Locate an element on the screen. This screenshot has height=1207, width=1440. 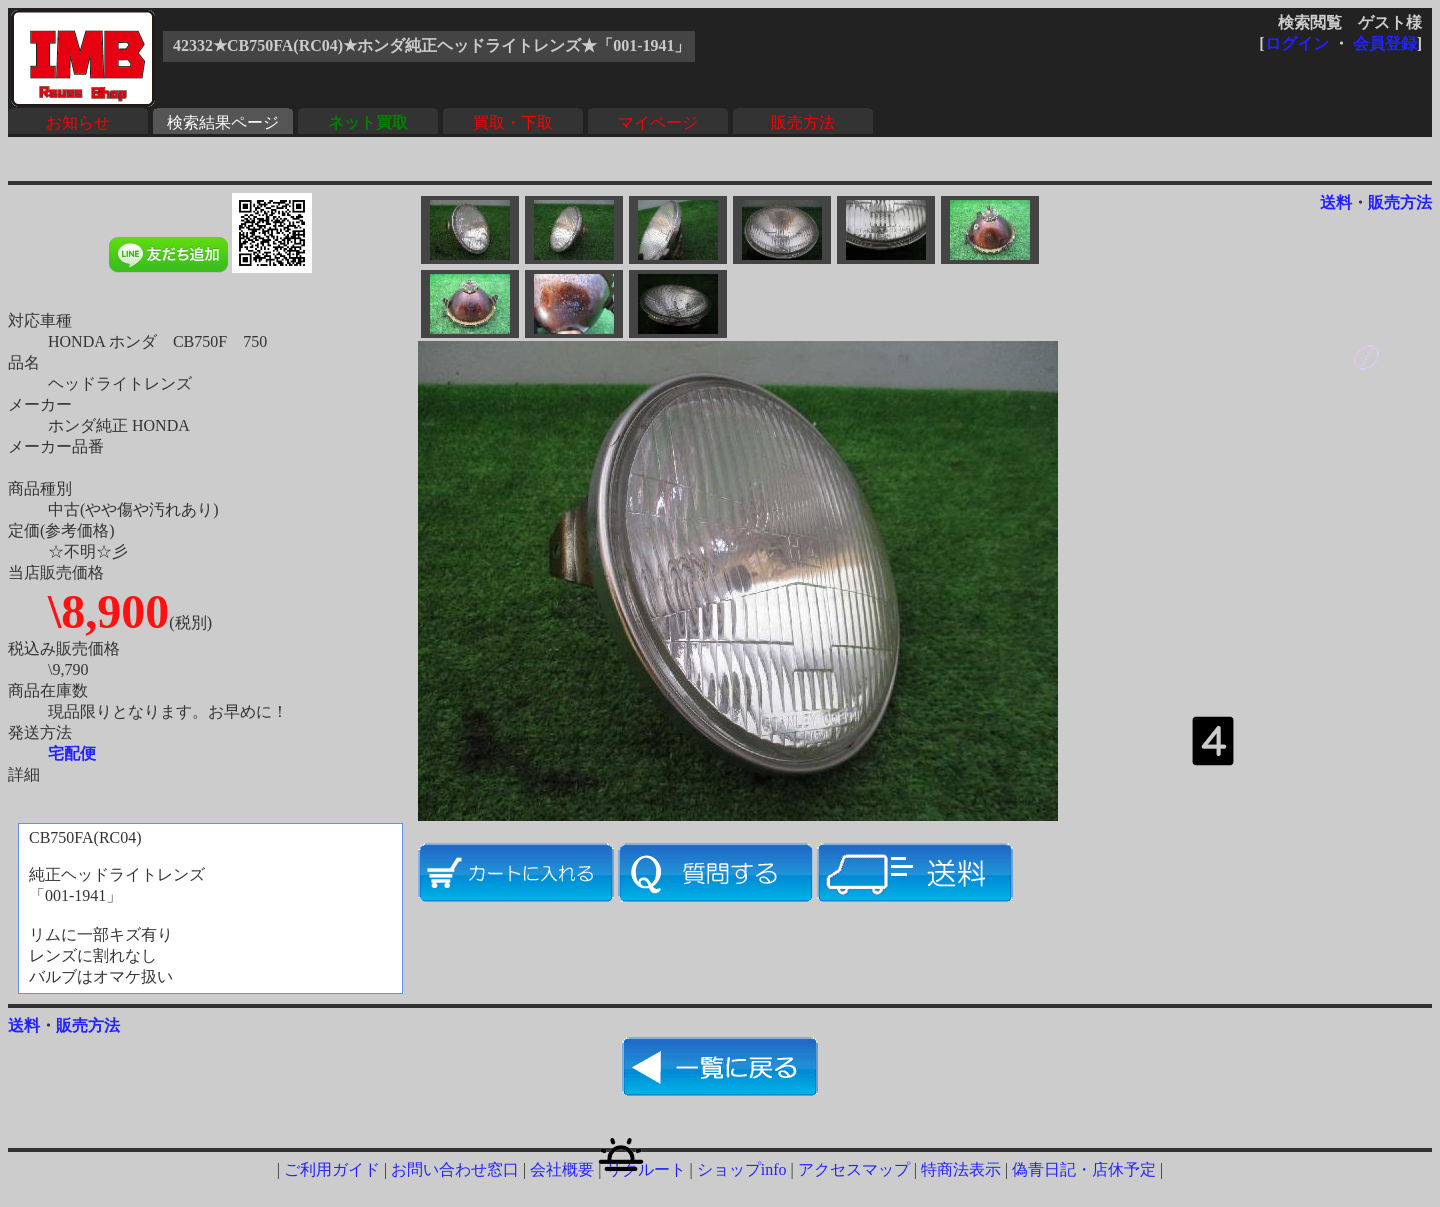
indicates step four in a multi-step process is located at coordinates (1213, 741).